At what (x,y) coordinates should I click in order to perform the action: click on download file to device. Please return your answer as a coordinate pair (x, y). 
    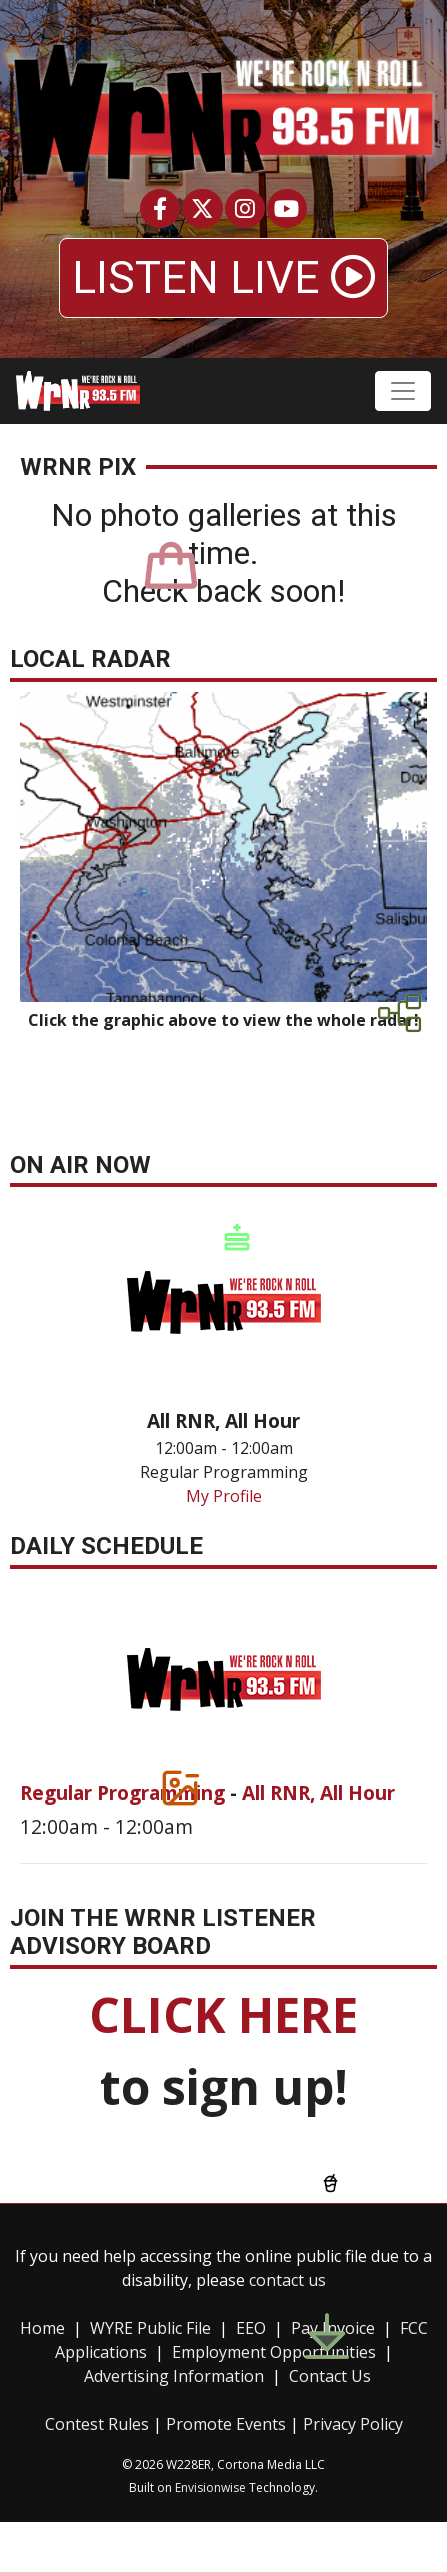
    Looking at the image, I should click on (327, 2337).